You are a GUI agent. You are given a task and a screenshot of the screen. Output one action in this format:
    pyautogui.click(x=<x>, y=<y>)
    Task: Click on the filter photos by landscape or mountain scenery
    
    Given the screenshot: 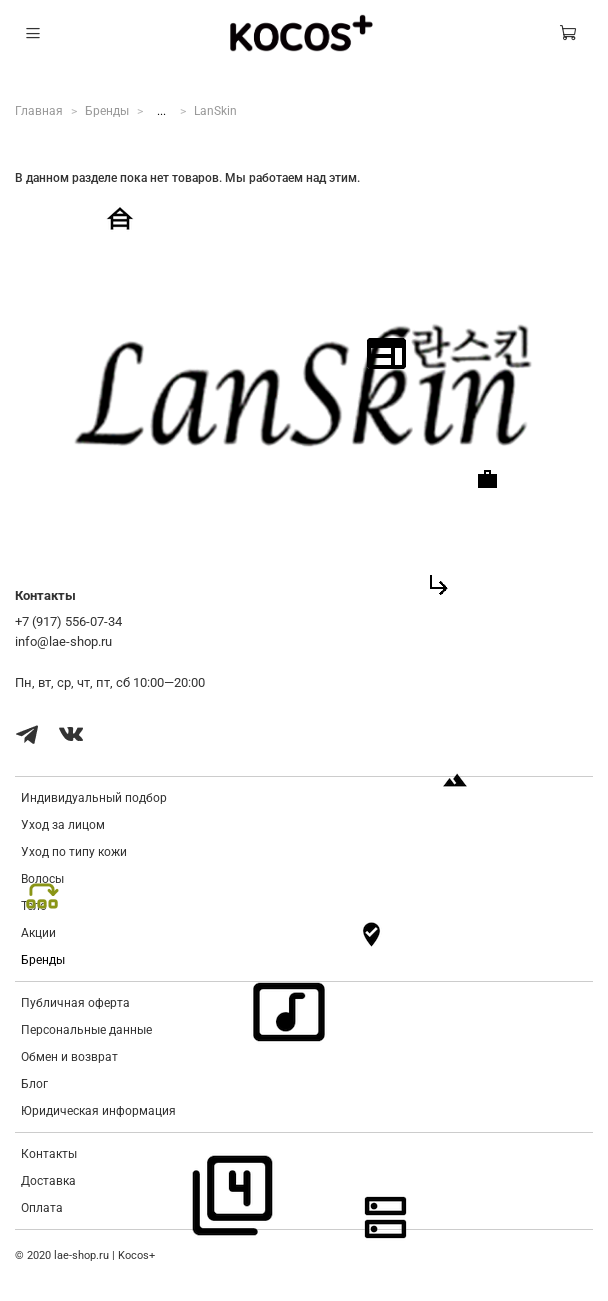 What is the action you would take?
    pyautogui.click(x=455, y=780)
    